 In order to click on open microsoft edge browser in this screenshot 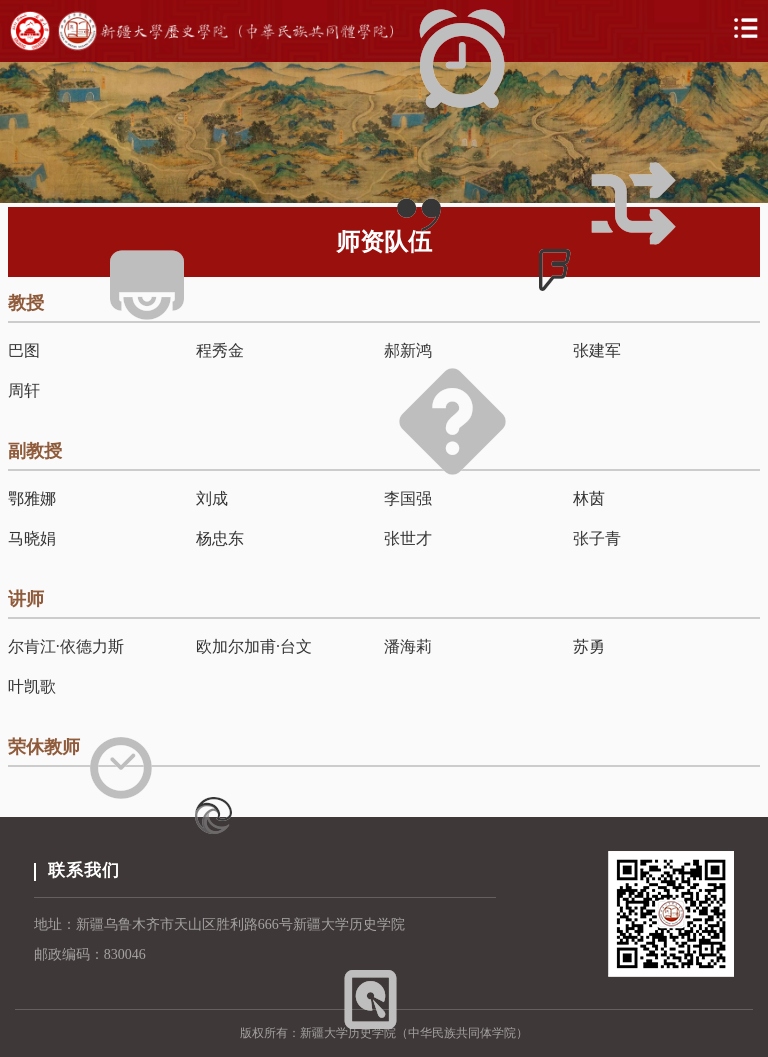, I will do `click(213, 815)`.